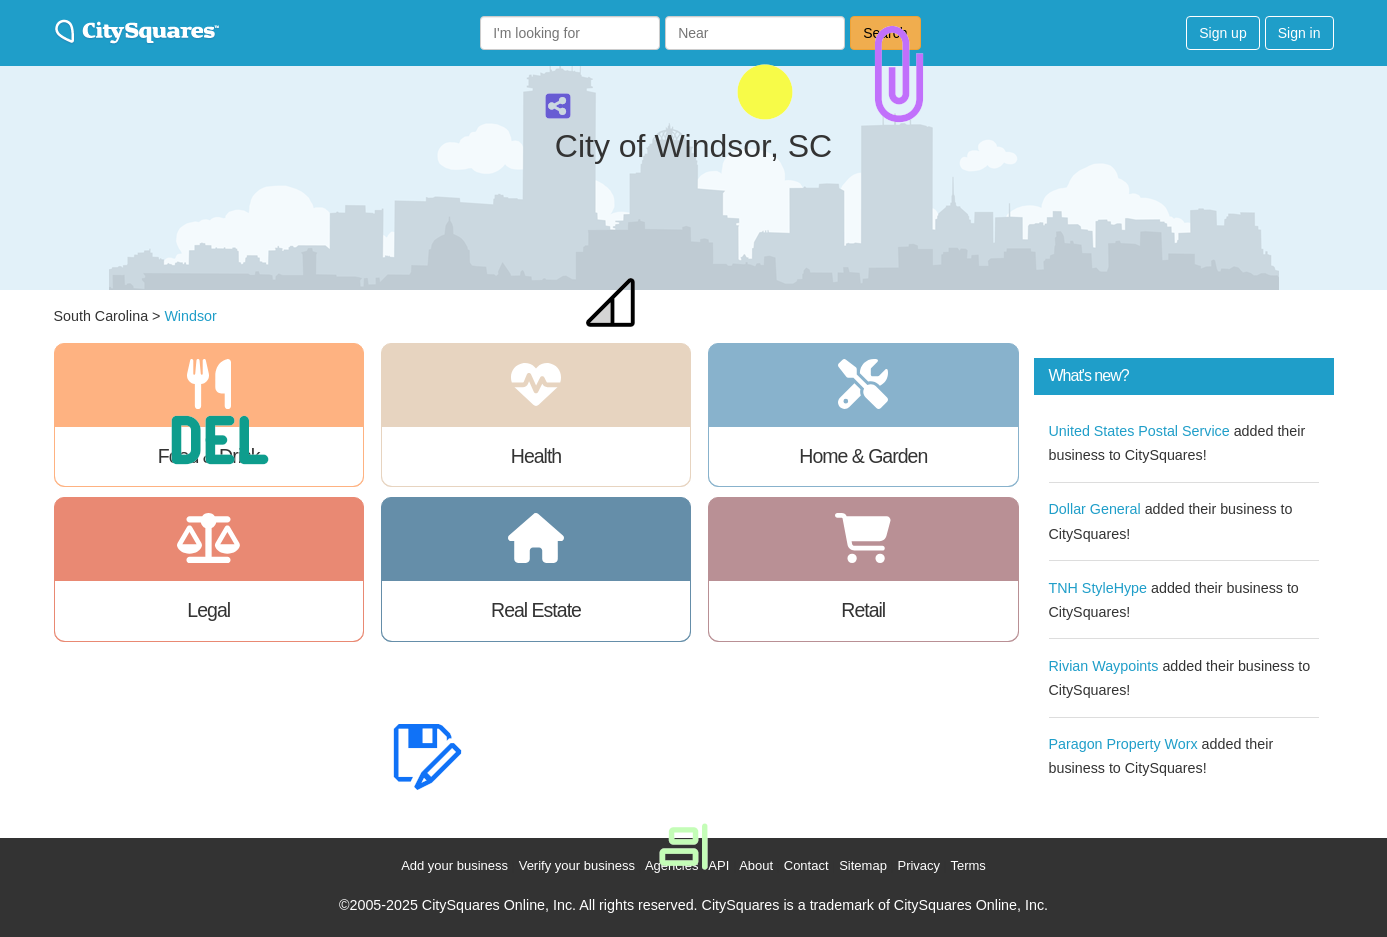  I want to click on align text to the right, so click(684, 846).